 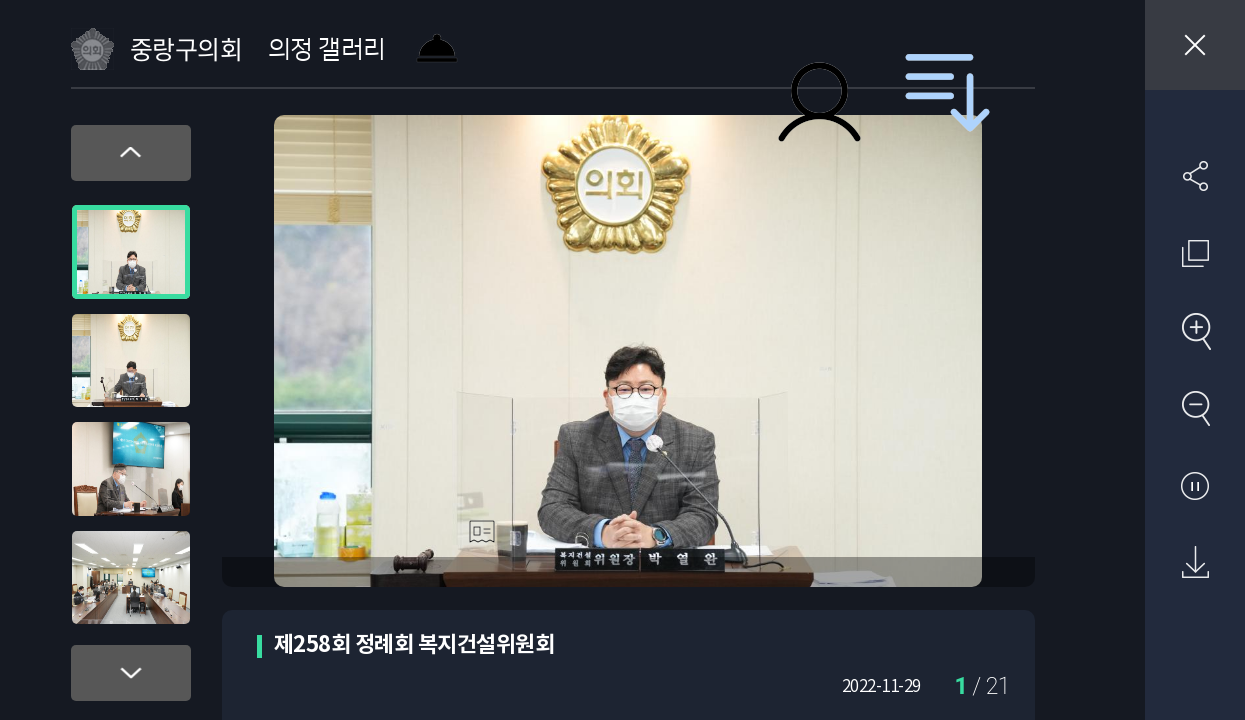 I want to click on sort list in descending order, so click(x=947, y=89).